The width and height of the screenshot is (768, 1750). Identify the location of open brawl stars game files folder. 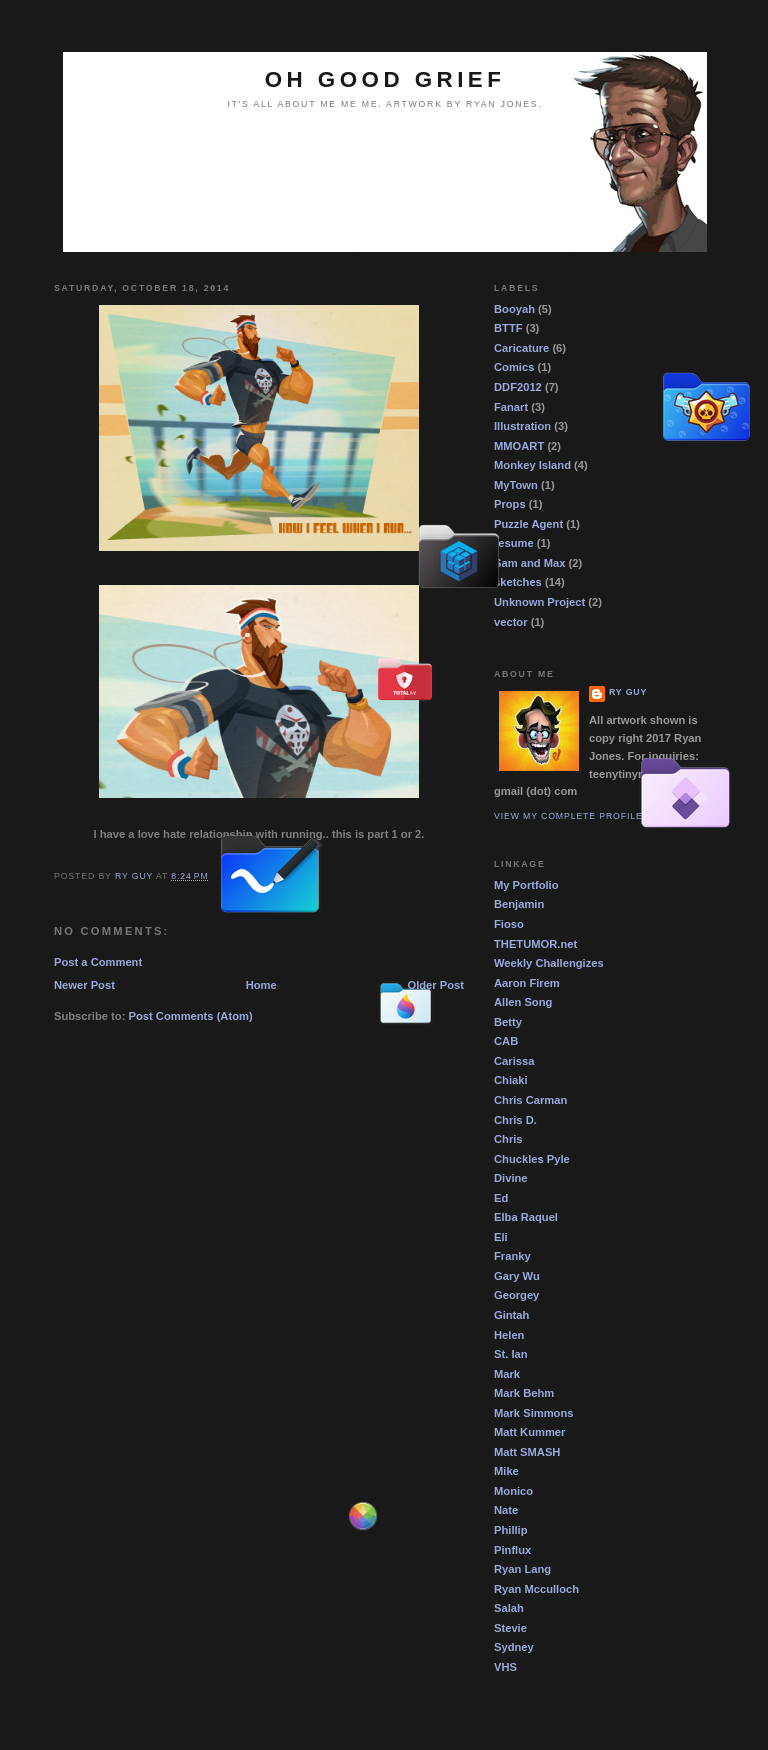
(706, 409).